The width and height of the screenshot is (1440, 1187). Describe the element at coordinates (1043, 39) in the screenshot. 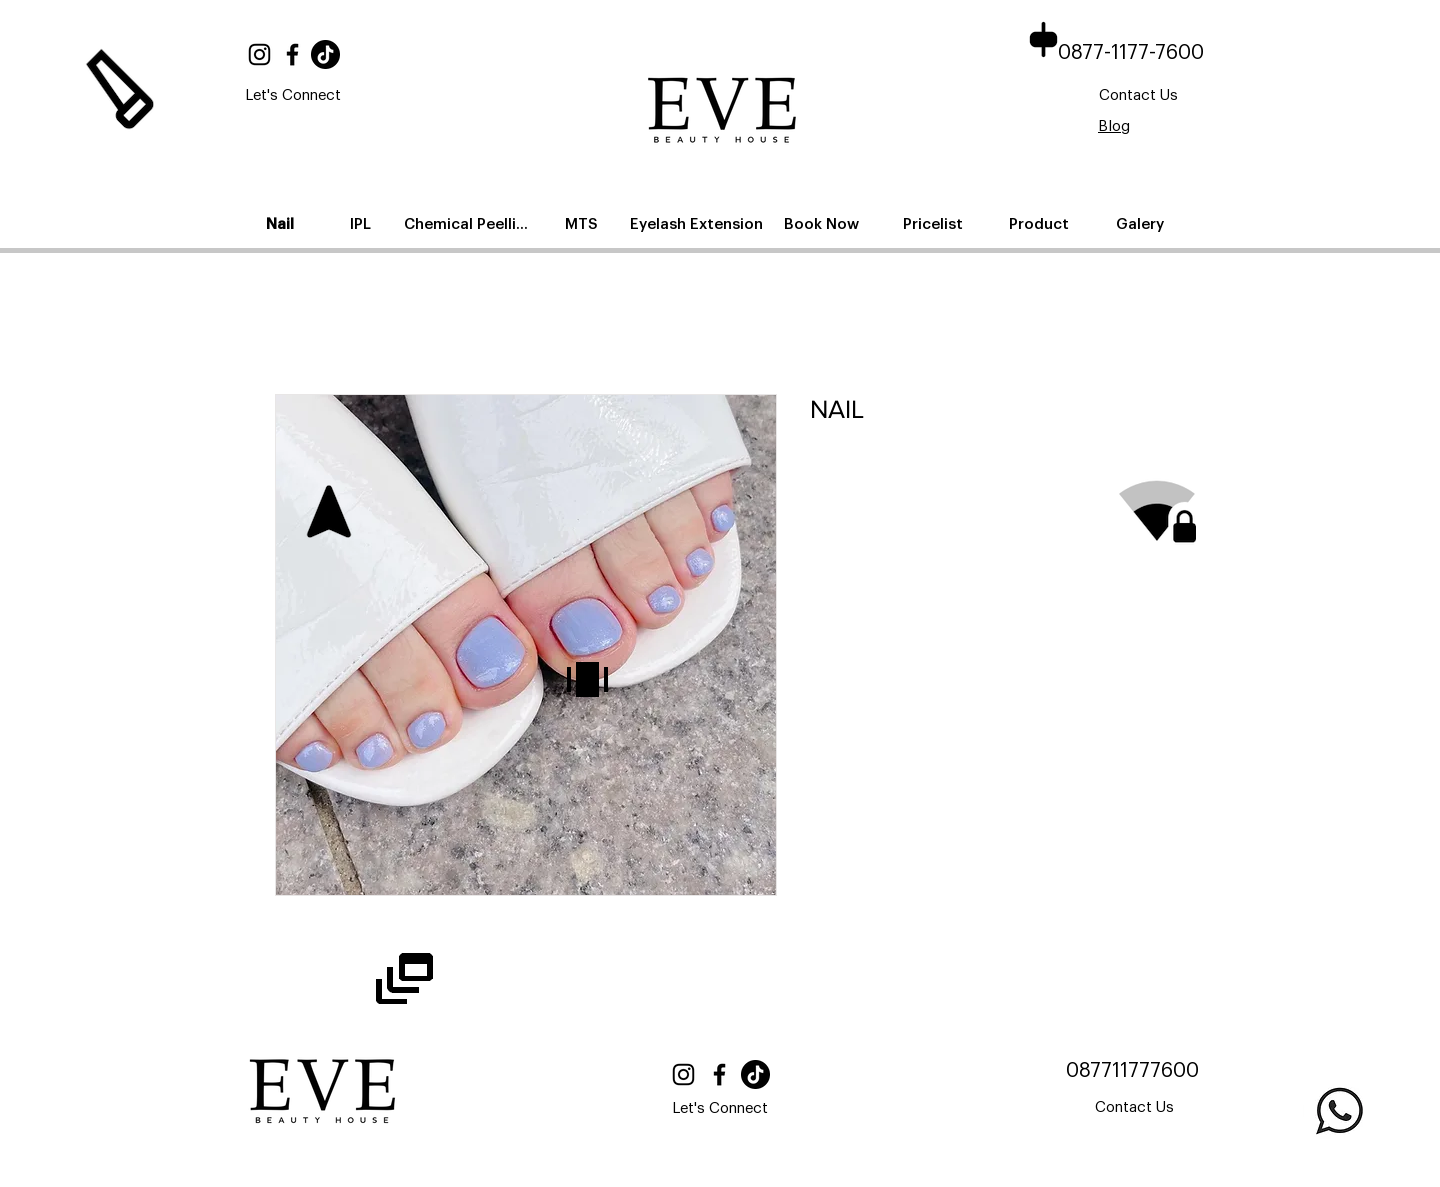

I see `center align content horizontally` at that location.